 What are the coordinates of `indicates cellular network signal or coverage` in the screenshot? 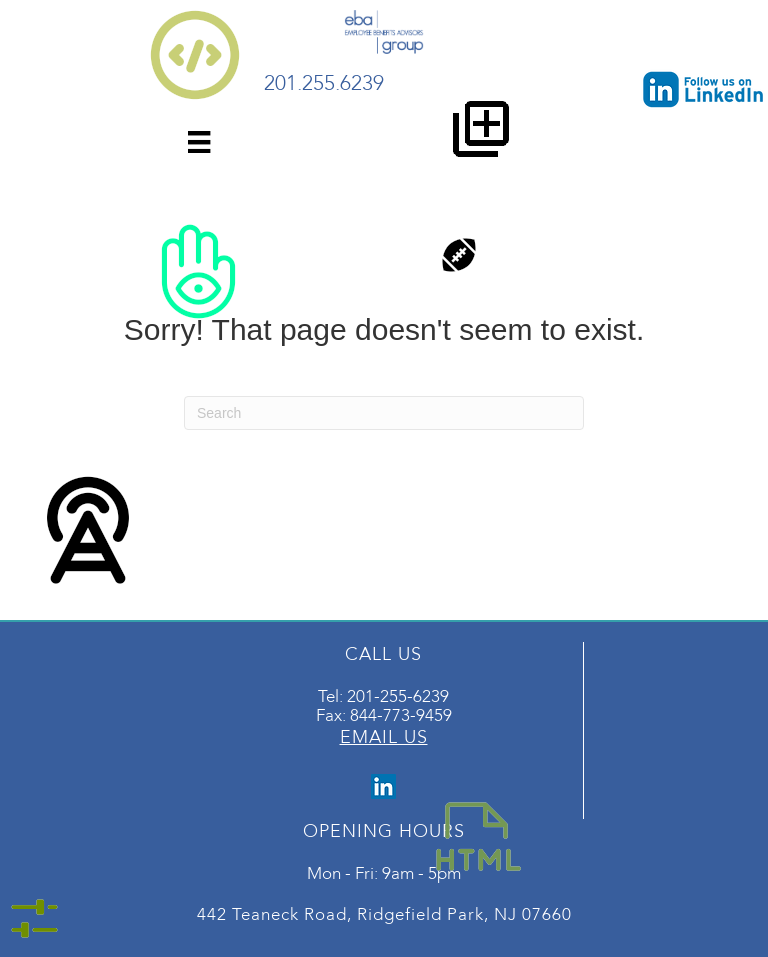 It's located at (88, 532).